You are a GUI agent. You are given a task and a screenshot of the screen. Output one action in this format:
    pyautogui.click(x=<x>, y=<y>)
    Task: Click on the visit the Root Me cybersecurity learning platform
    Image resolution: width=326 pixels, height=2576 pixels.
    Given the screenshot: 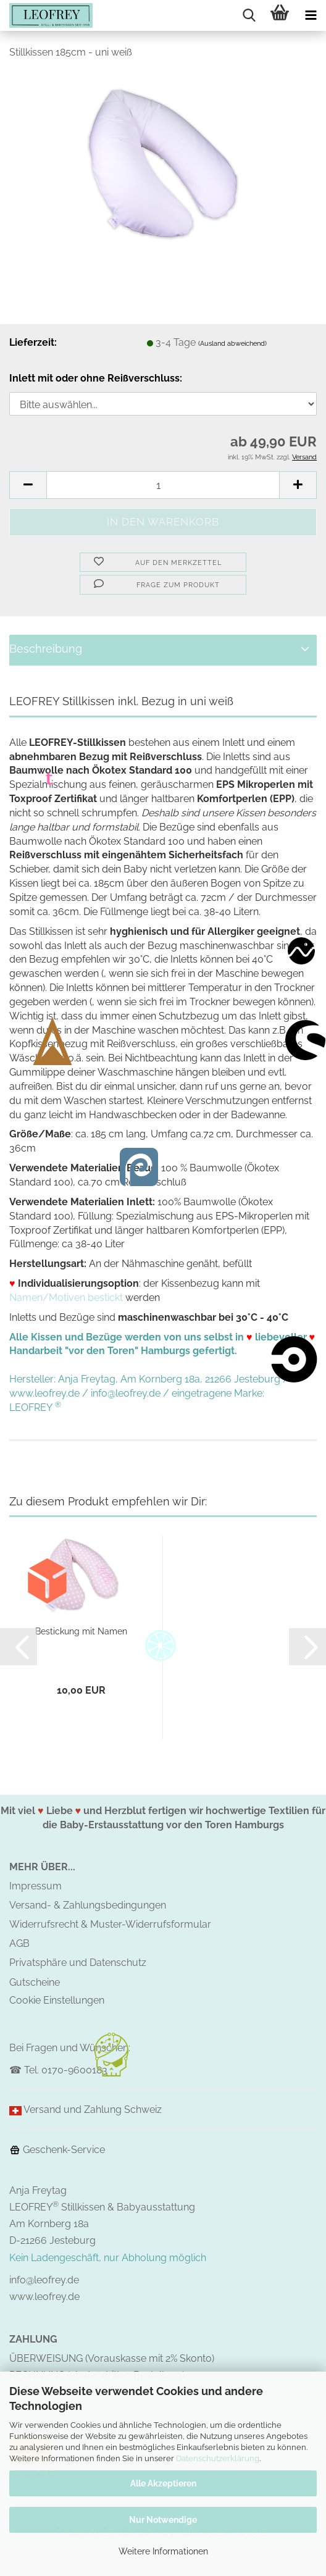 What is the action you would take?
    pyautogui.click(x=111, y=2054)
    